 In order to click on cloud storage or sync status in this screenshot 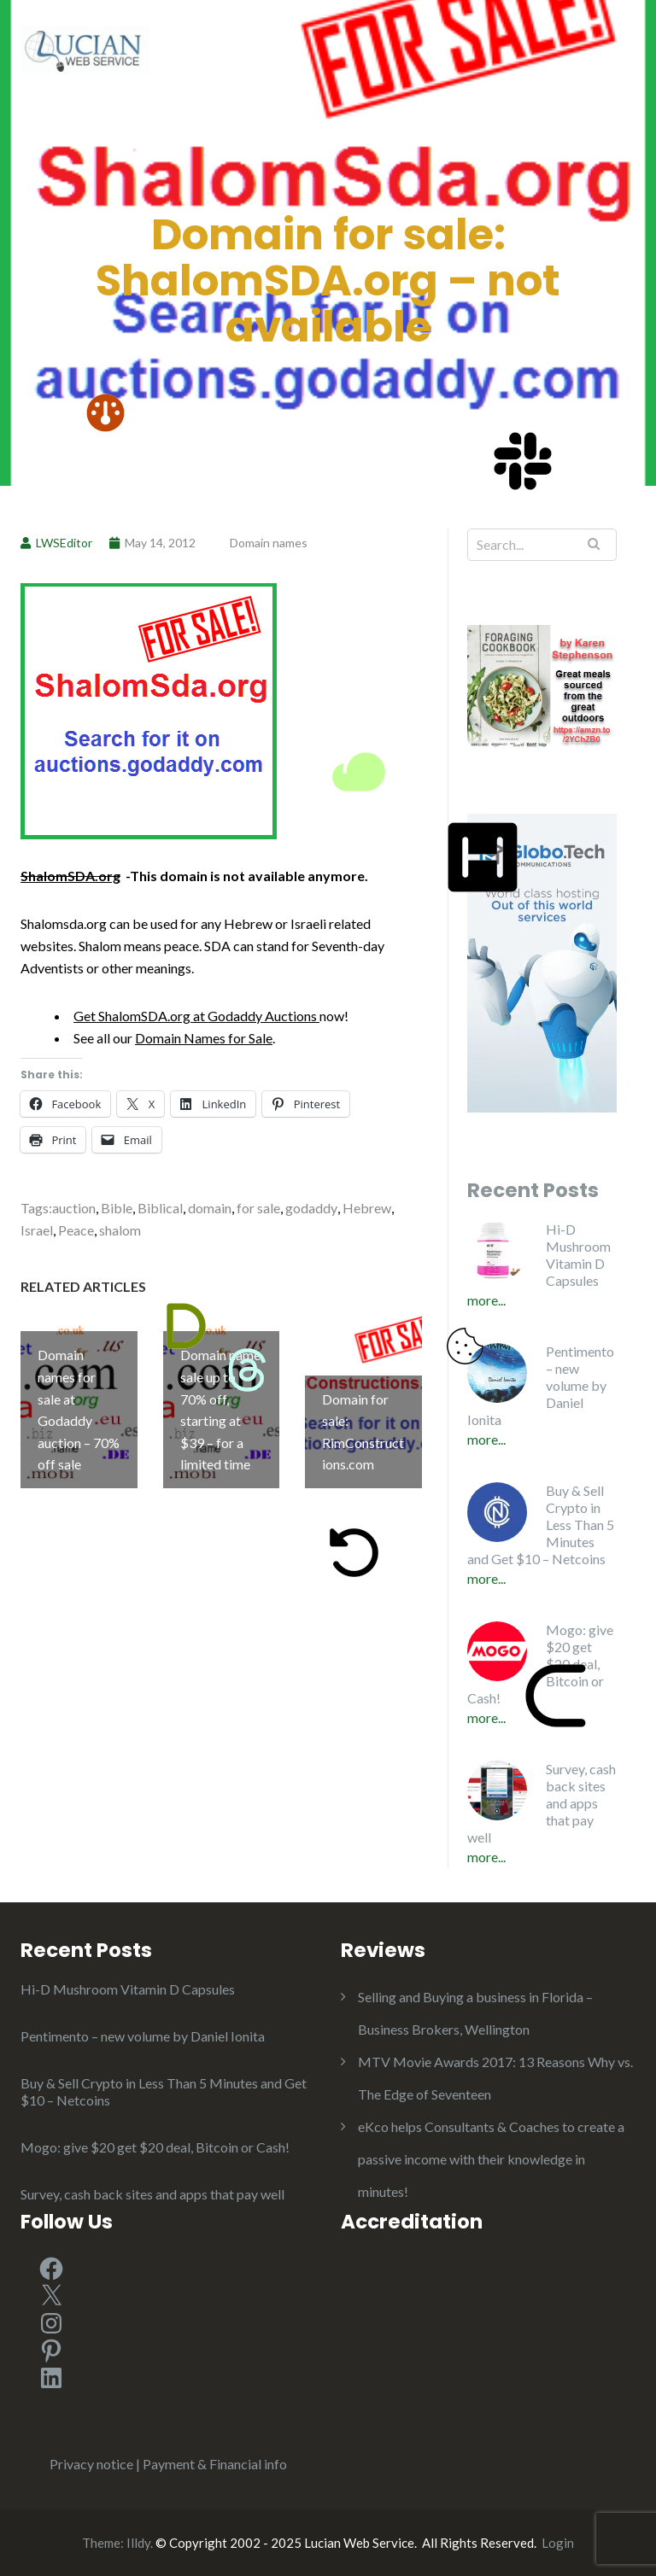, I will do `click(359, 772)`.